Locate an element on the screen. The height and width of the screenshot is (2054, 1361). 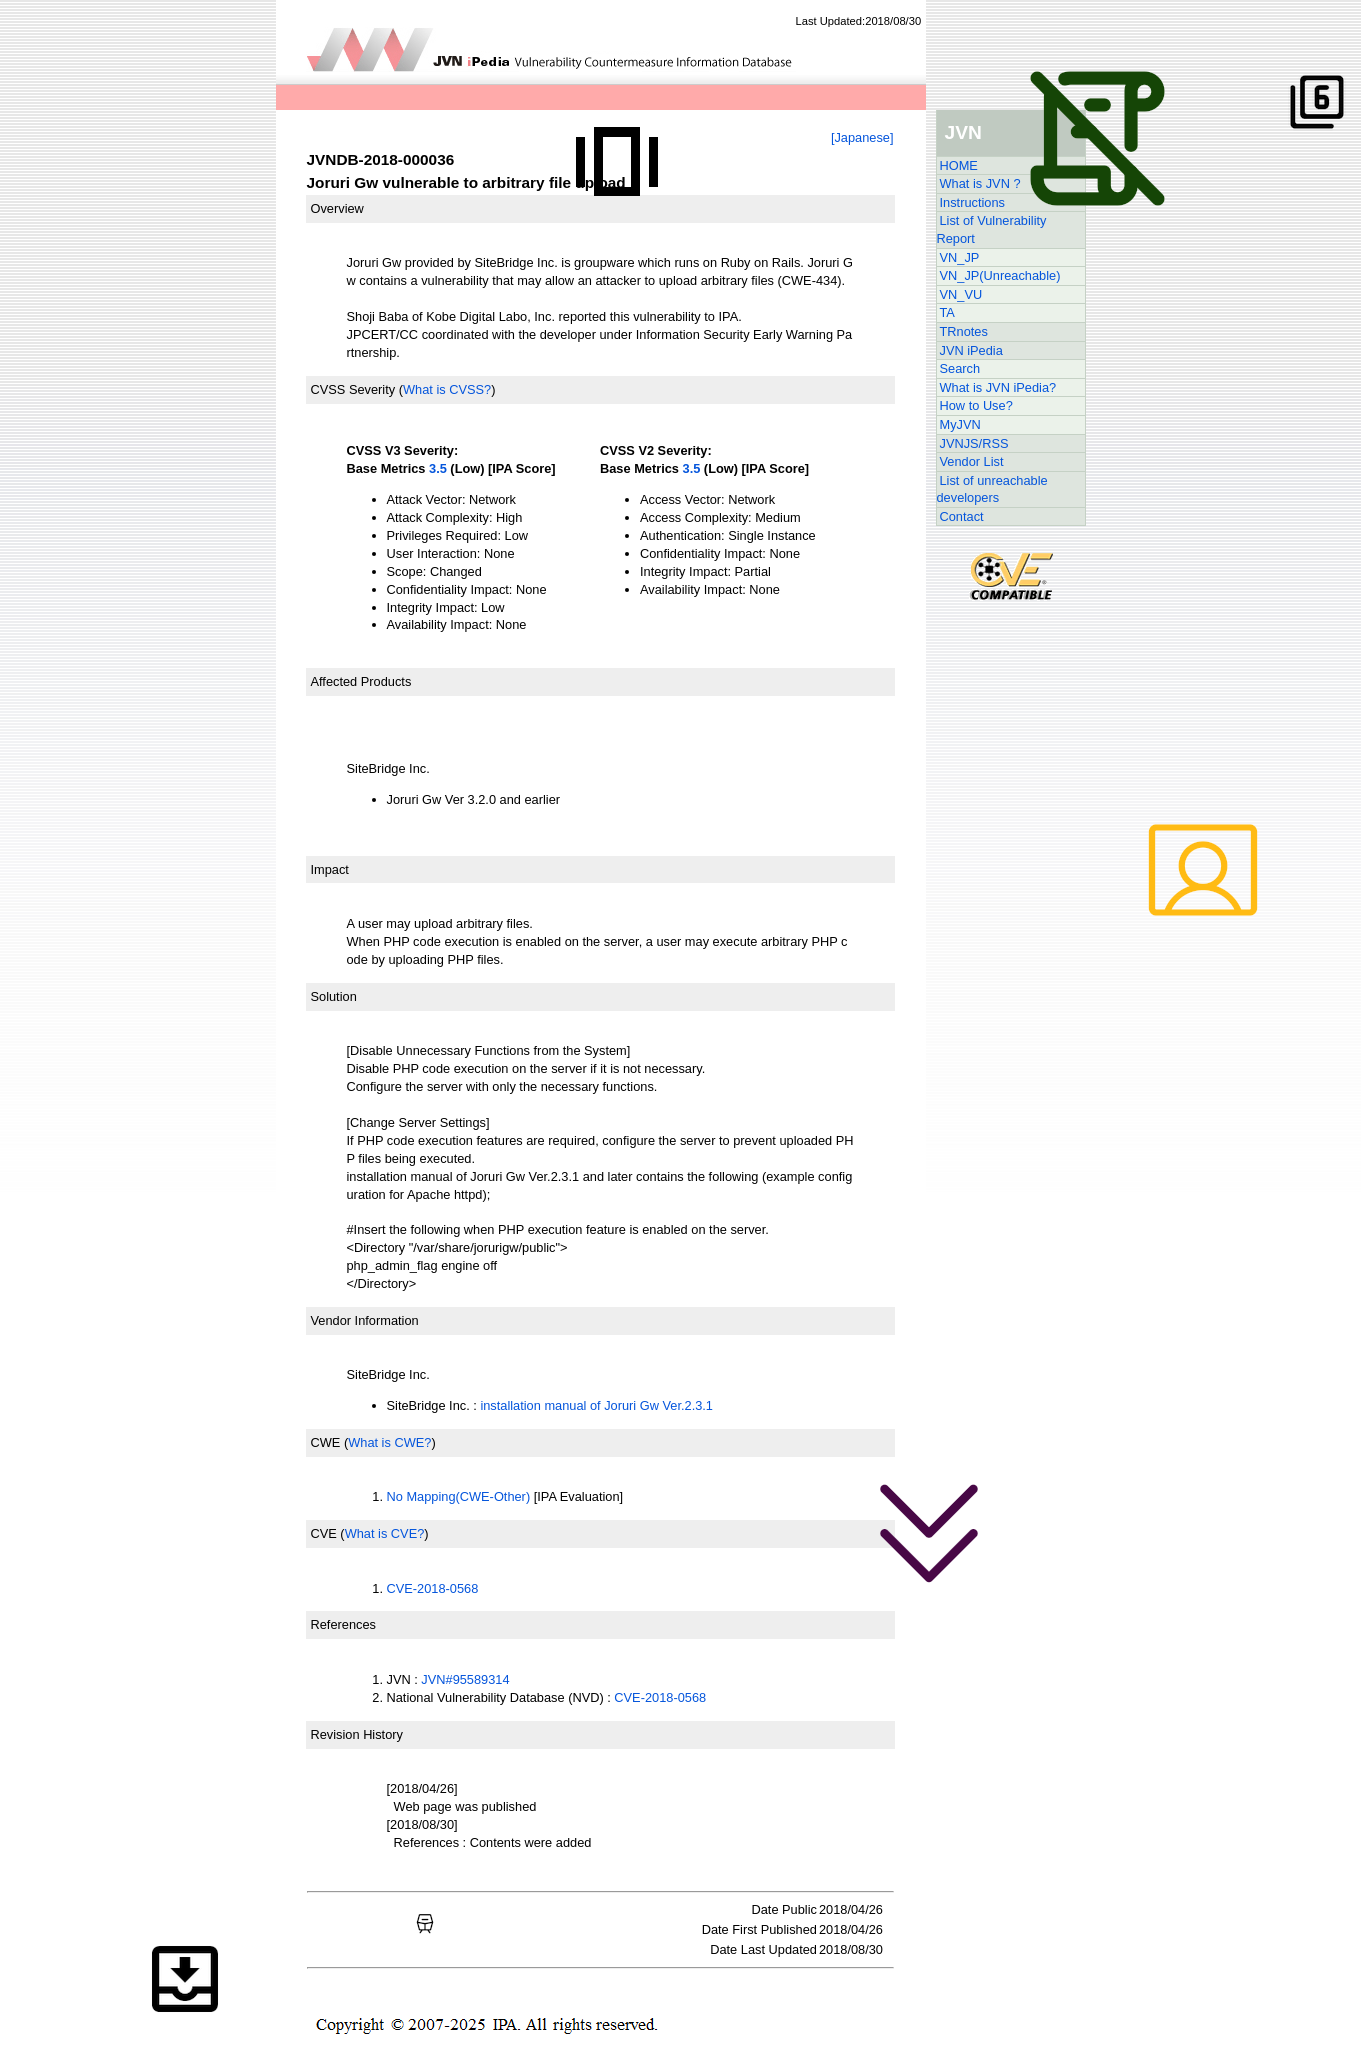
move message to inbox is located at coordinates (185, 1979).